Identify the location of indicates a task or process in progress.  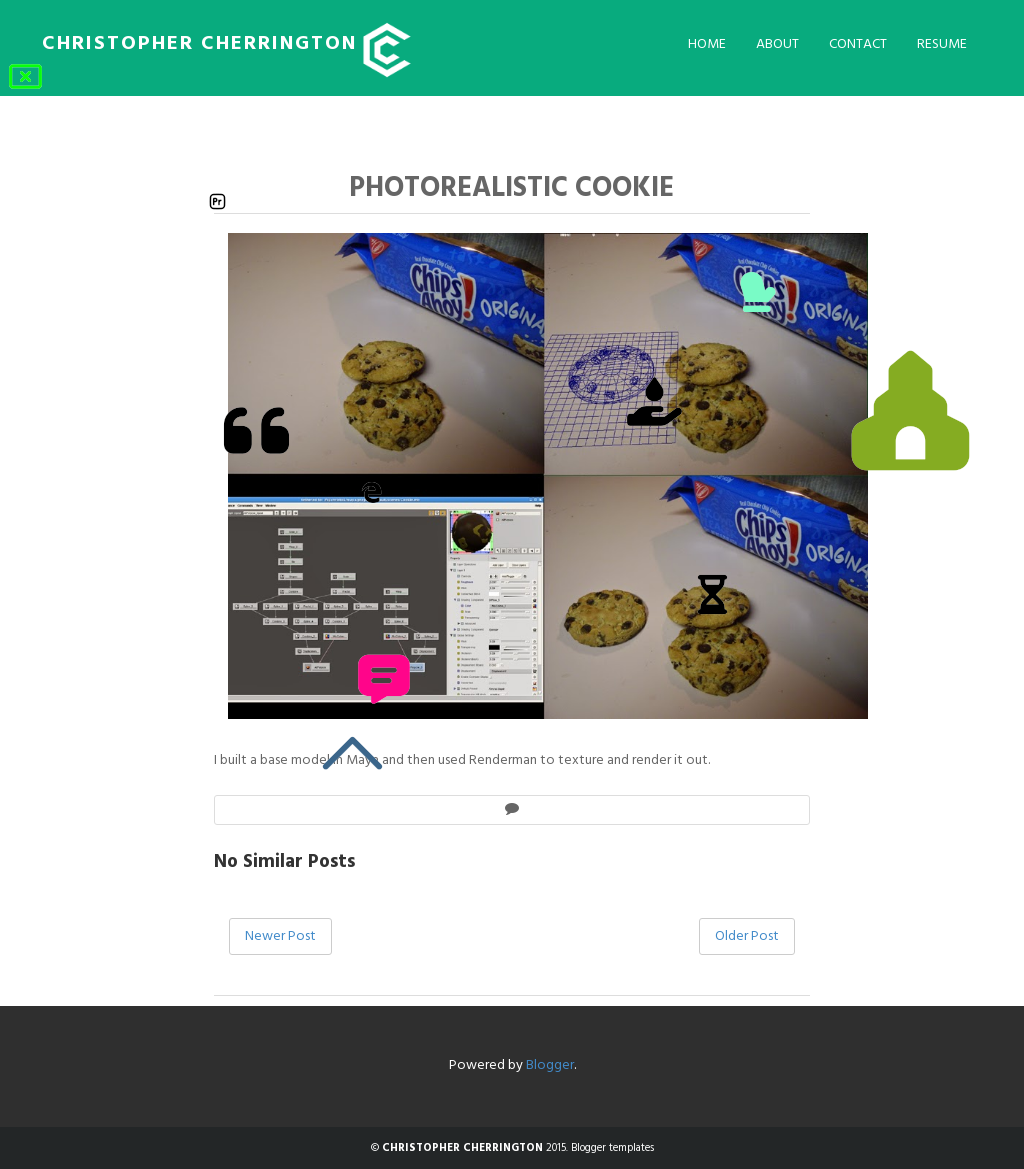
(712, 594).